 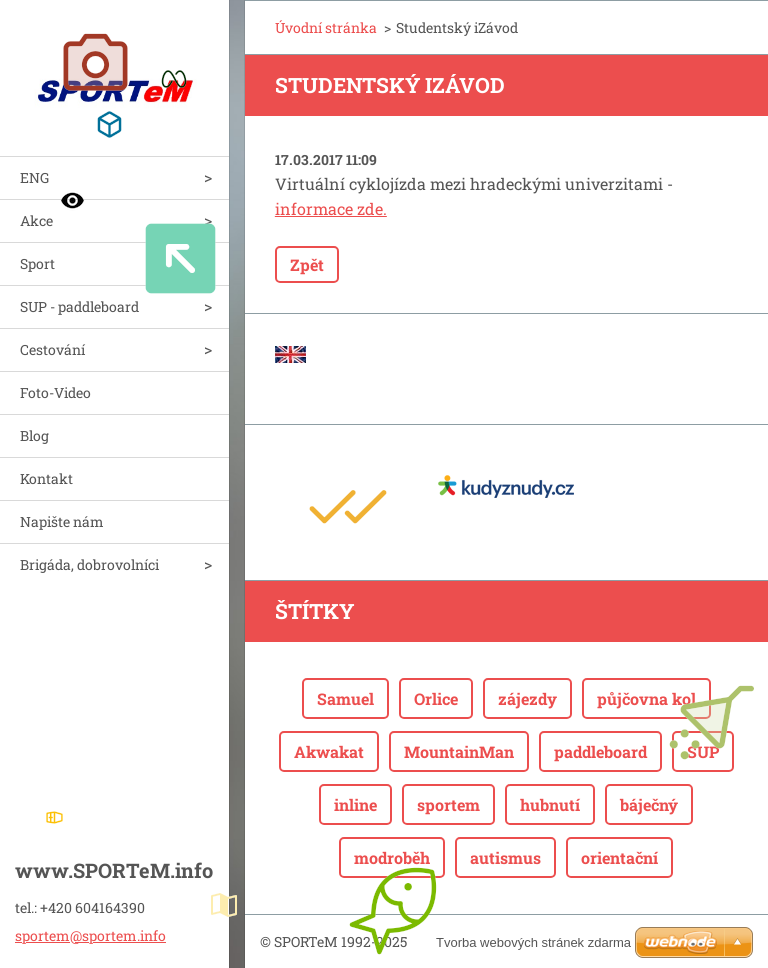 What do you see at coordinates (54, 817) in the screenshot?
I see `view shipping or freight details` at bounding box center [54, 817].